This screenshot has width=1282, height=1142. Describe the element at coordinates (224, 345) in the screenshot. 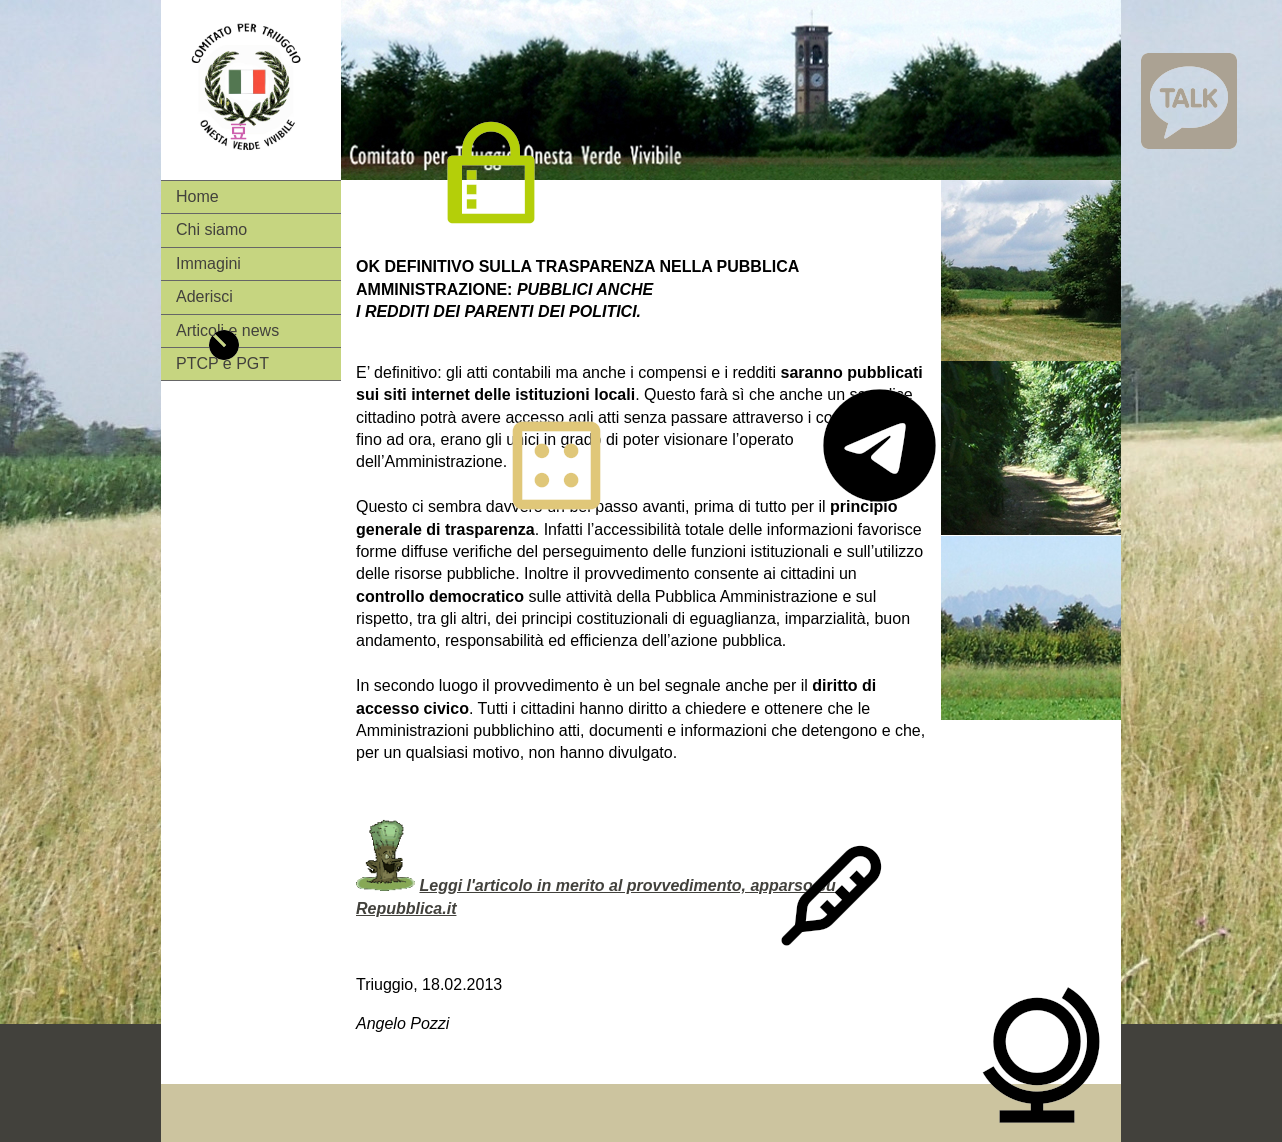

I see `scan a QR code or barcode` at that location.